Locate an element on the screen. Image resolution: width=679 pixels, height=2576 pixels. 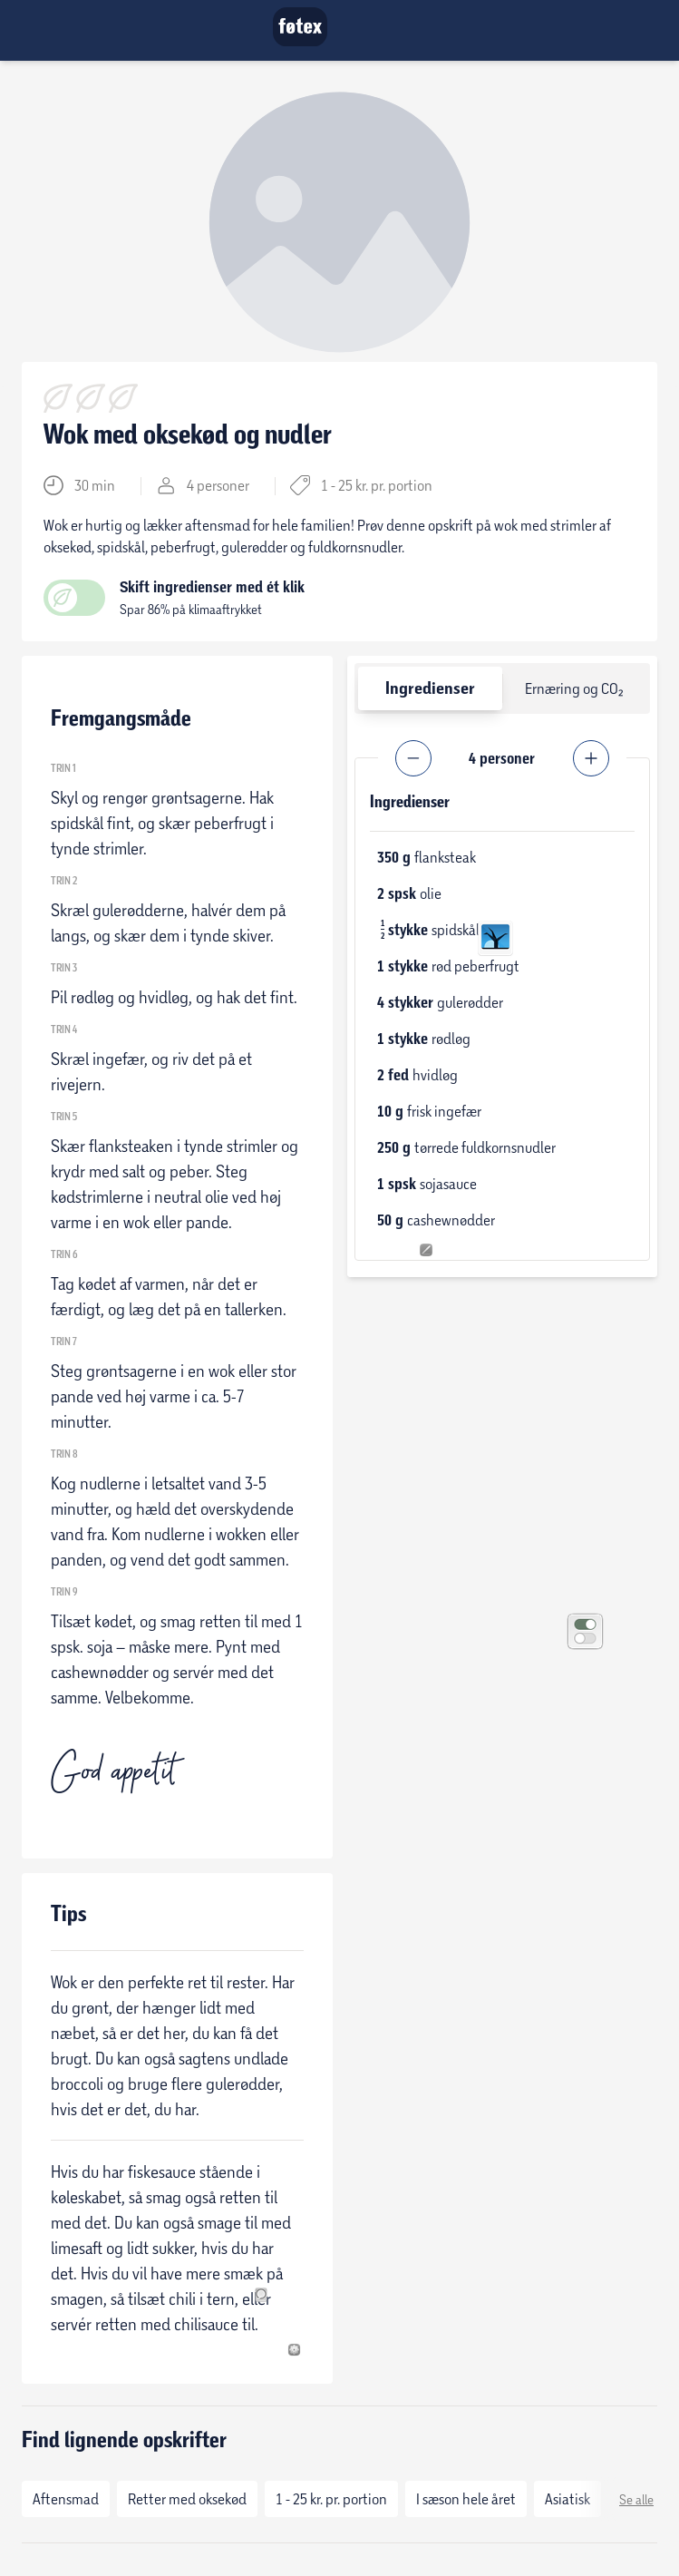
open disk utility application is located at coordinates (261, 2295).